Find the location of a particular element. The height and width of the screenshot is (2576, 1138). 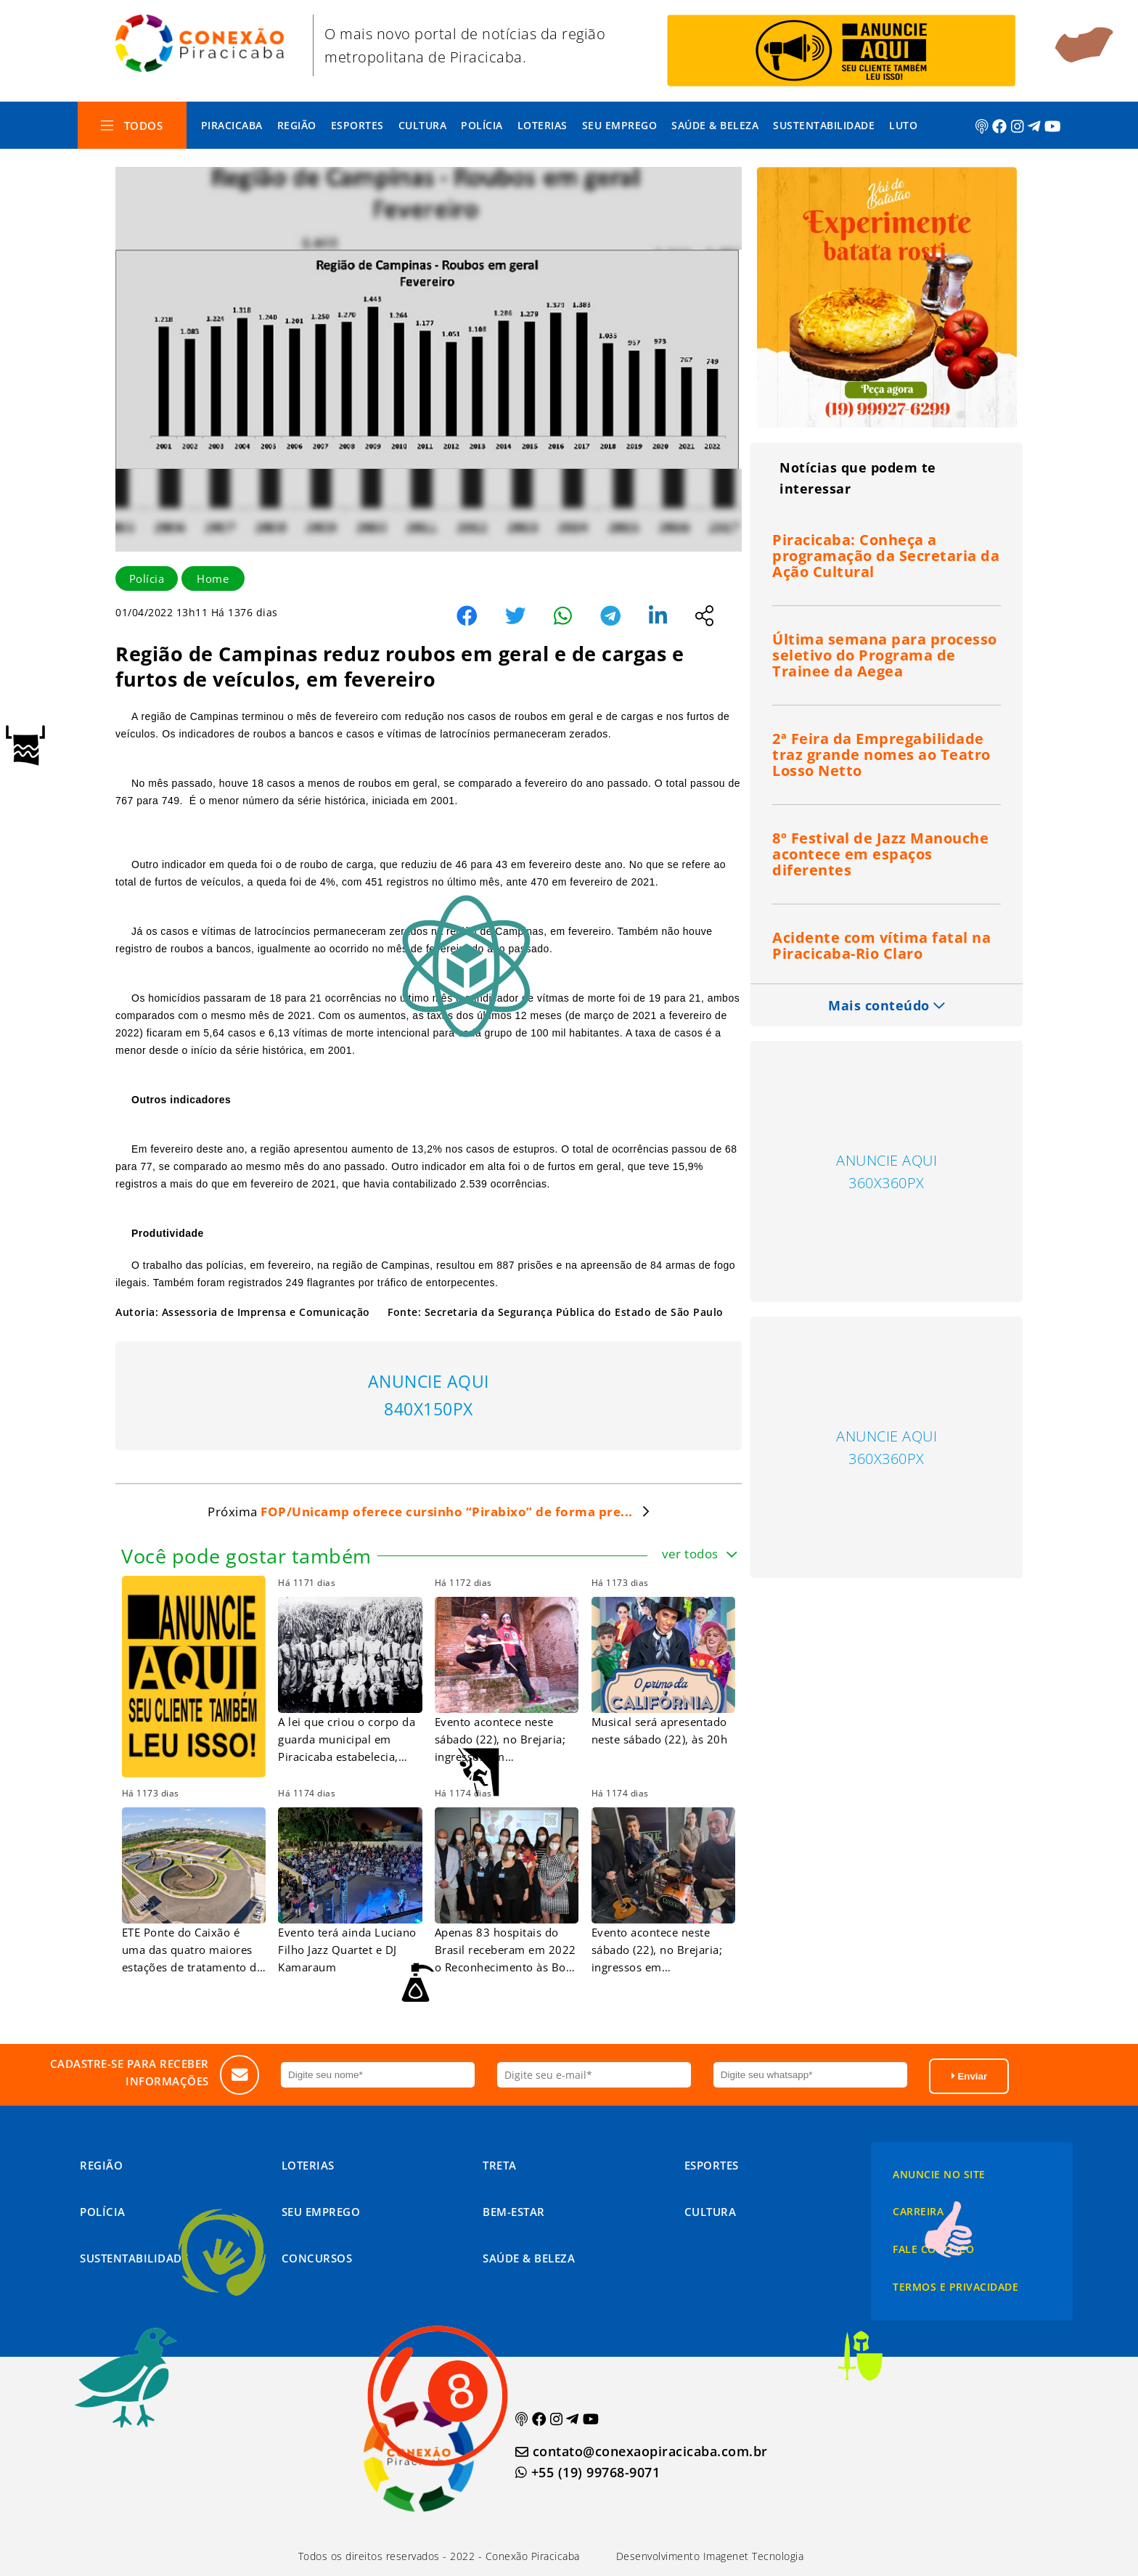

access your equipment or inventory is located at coordinates (860, 2356).